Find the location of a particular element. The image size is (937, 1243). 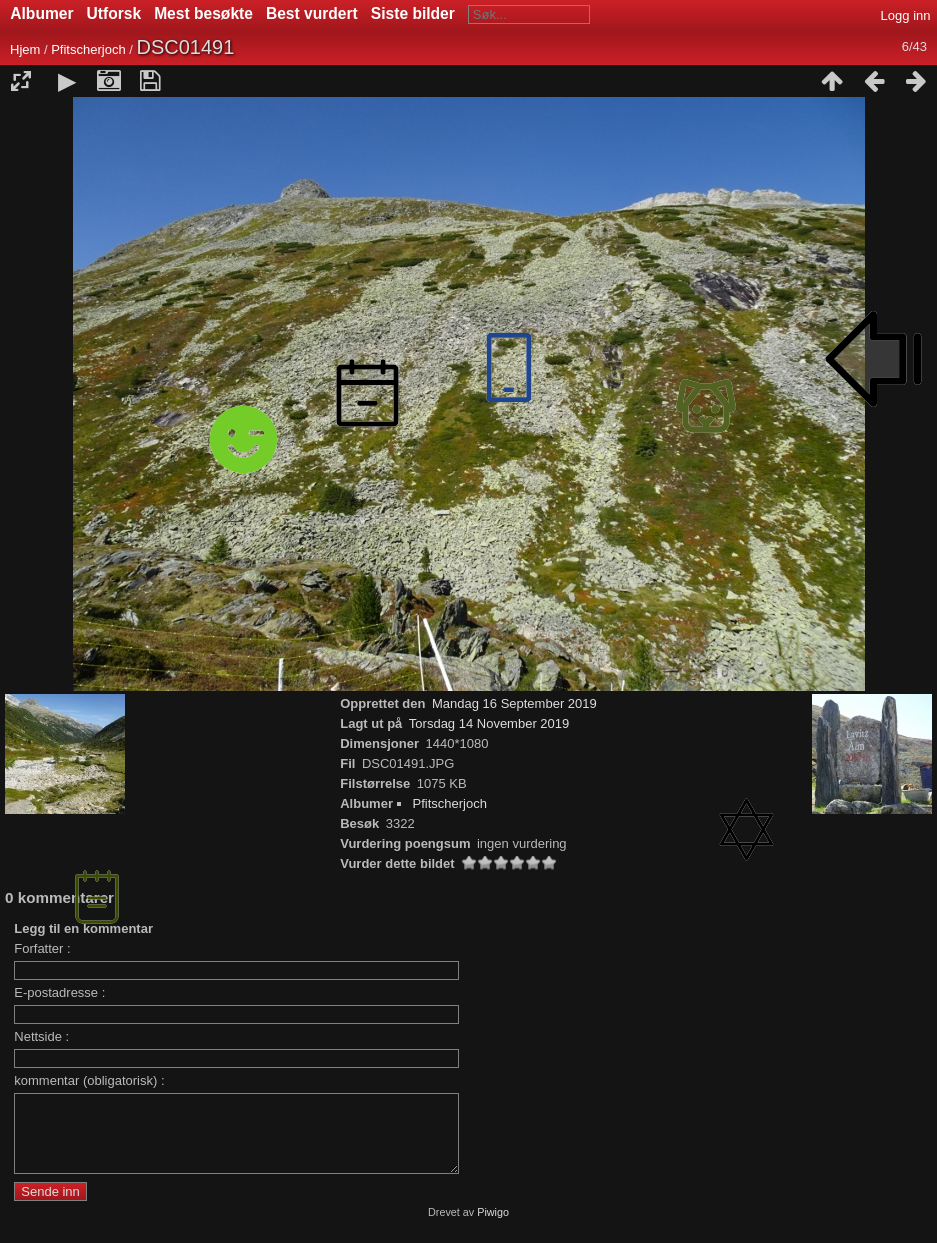

indicates Jewish religious content or services is located at coordinates (746, 829).